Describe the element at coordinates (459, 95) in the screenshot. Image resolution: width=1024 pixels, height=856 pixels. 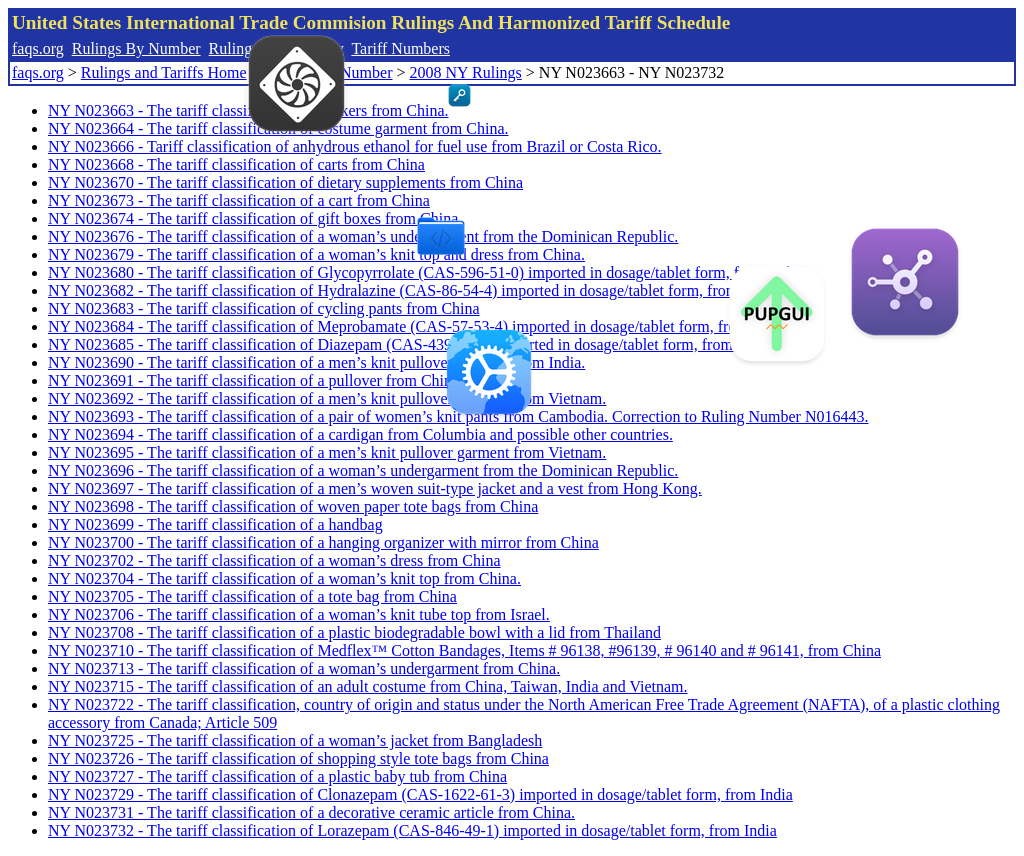
I see `open nextcloud password manager` at that location.